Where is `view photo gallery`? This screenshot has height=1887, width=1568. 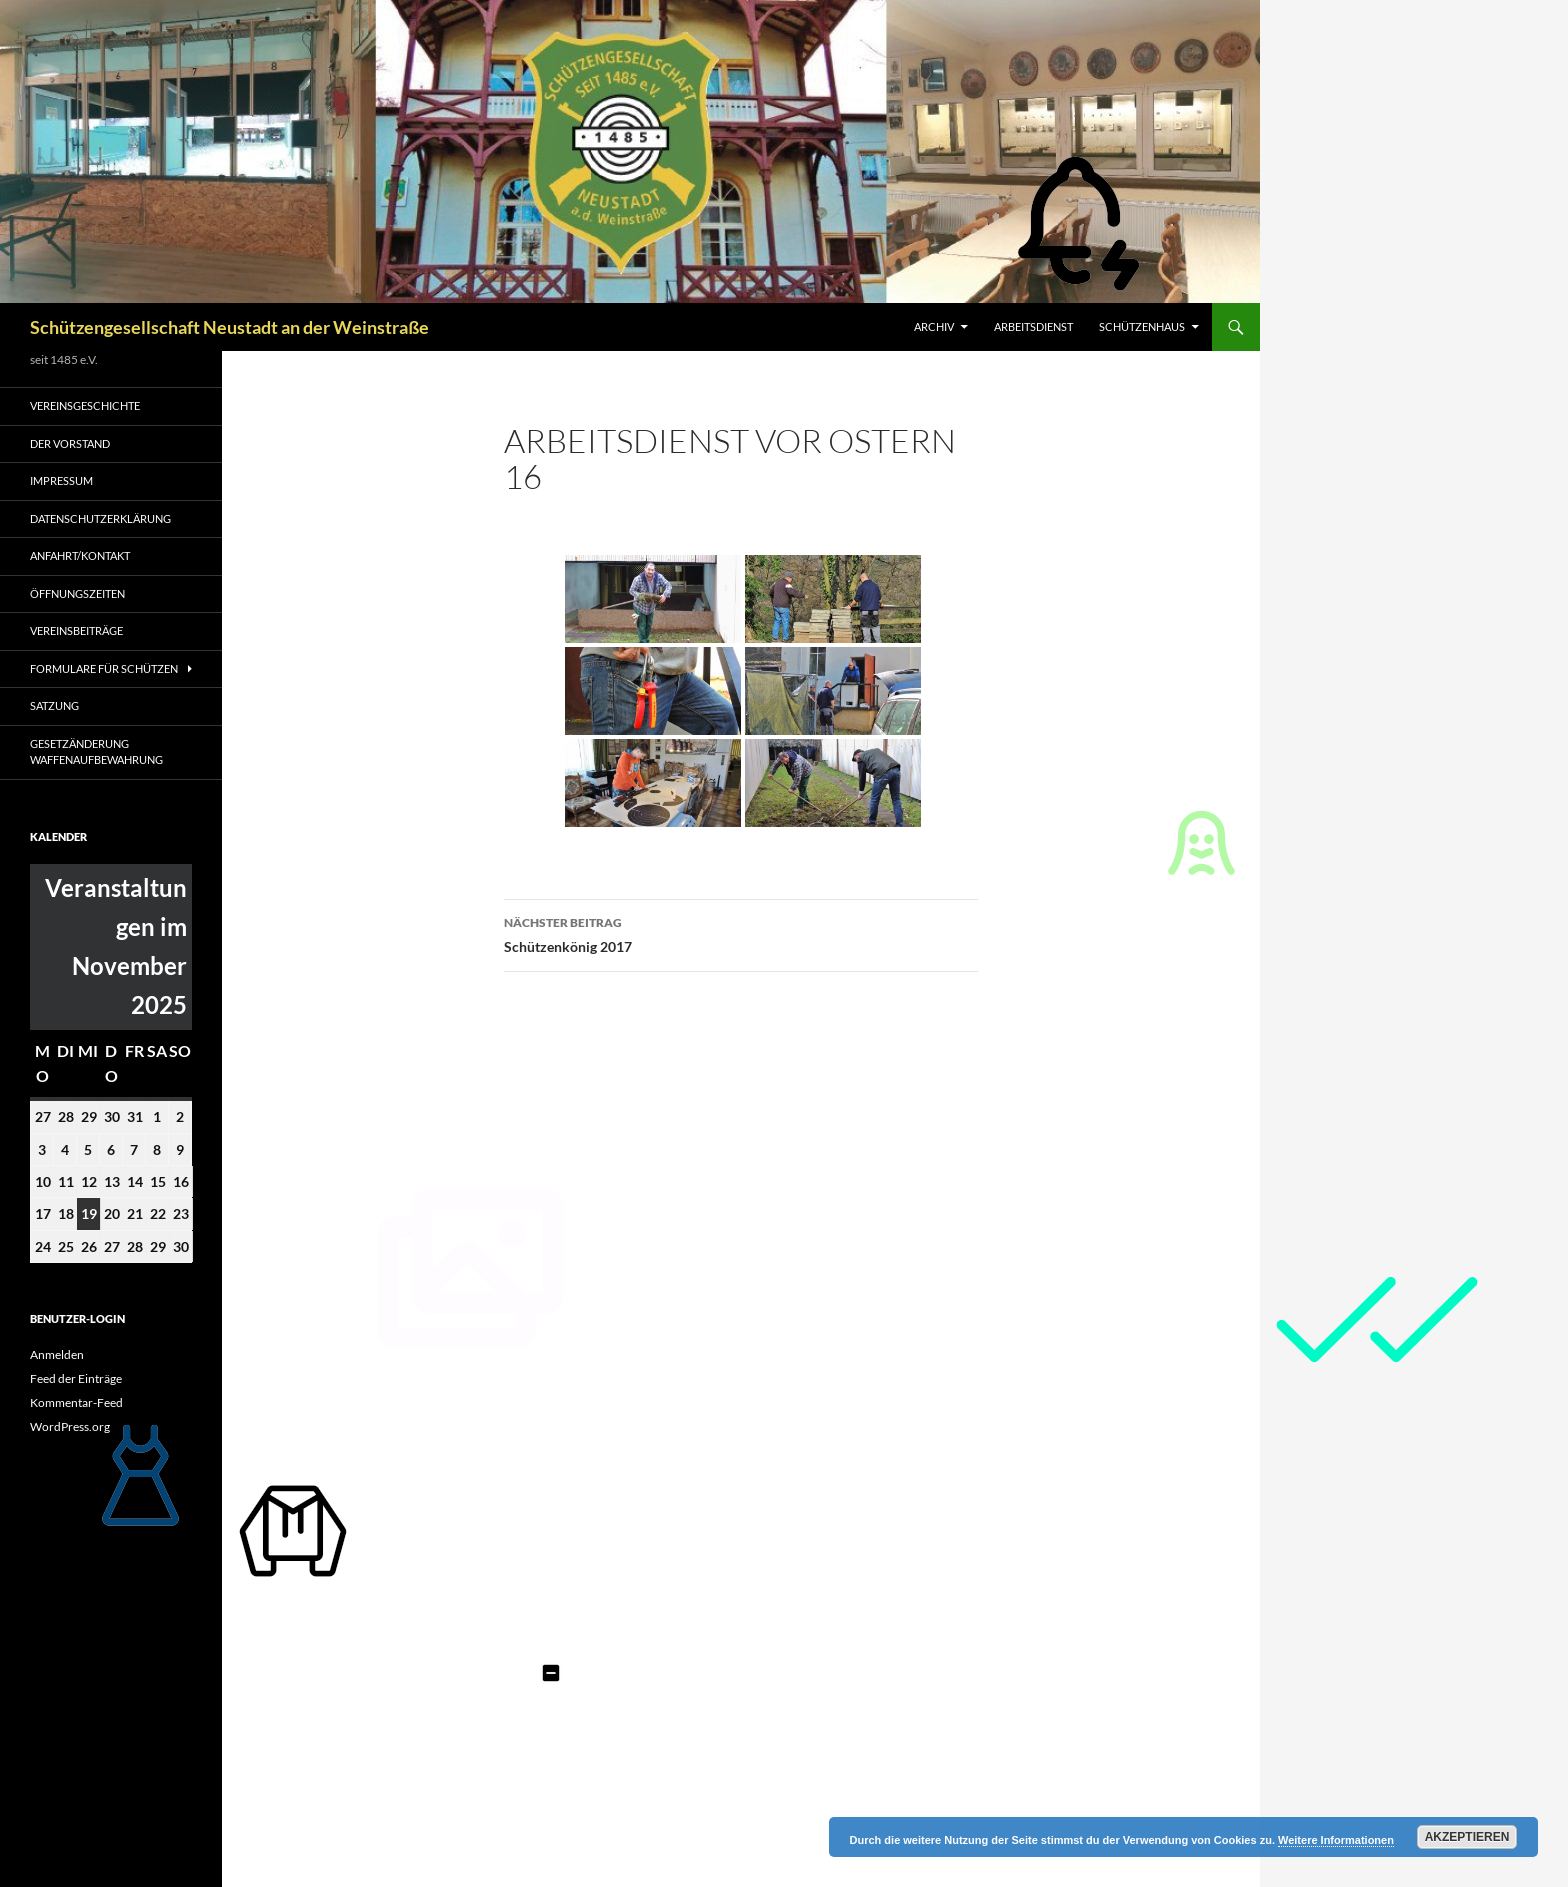 view photo gallery is located at coordinates (470, 1268).